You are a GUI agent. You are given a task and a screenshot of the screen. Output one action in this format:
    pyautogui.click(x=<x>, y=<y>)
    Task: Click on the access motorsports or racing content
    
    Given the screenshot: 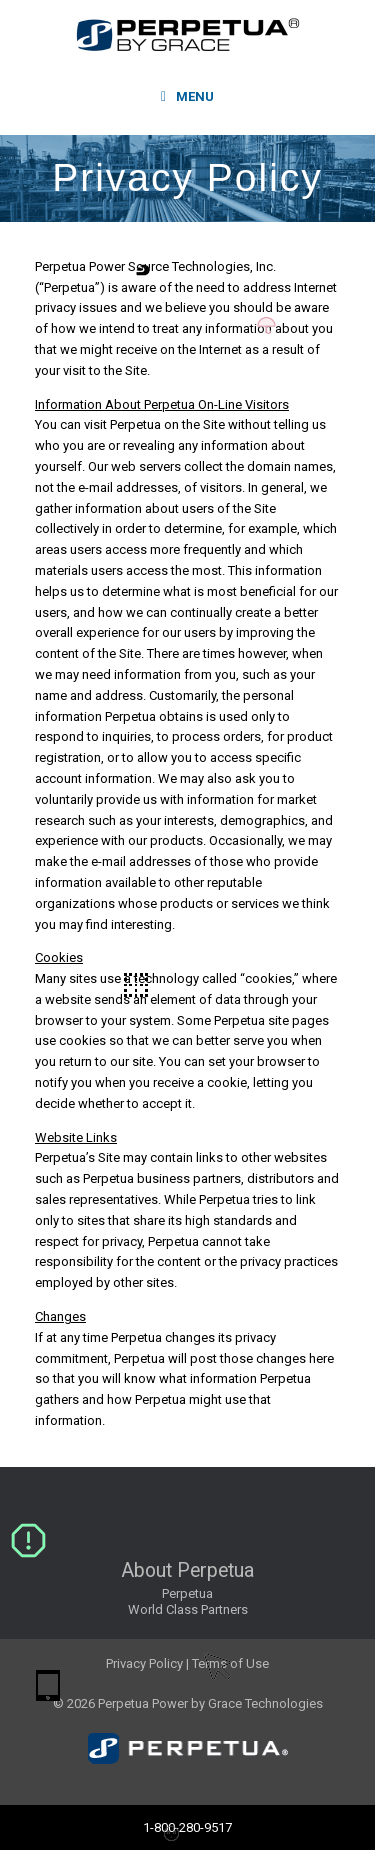 What is the action you would take?
    pyautogui.click(x=143, y=270)
    